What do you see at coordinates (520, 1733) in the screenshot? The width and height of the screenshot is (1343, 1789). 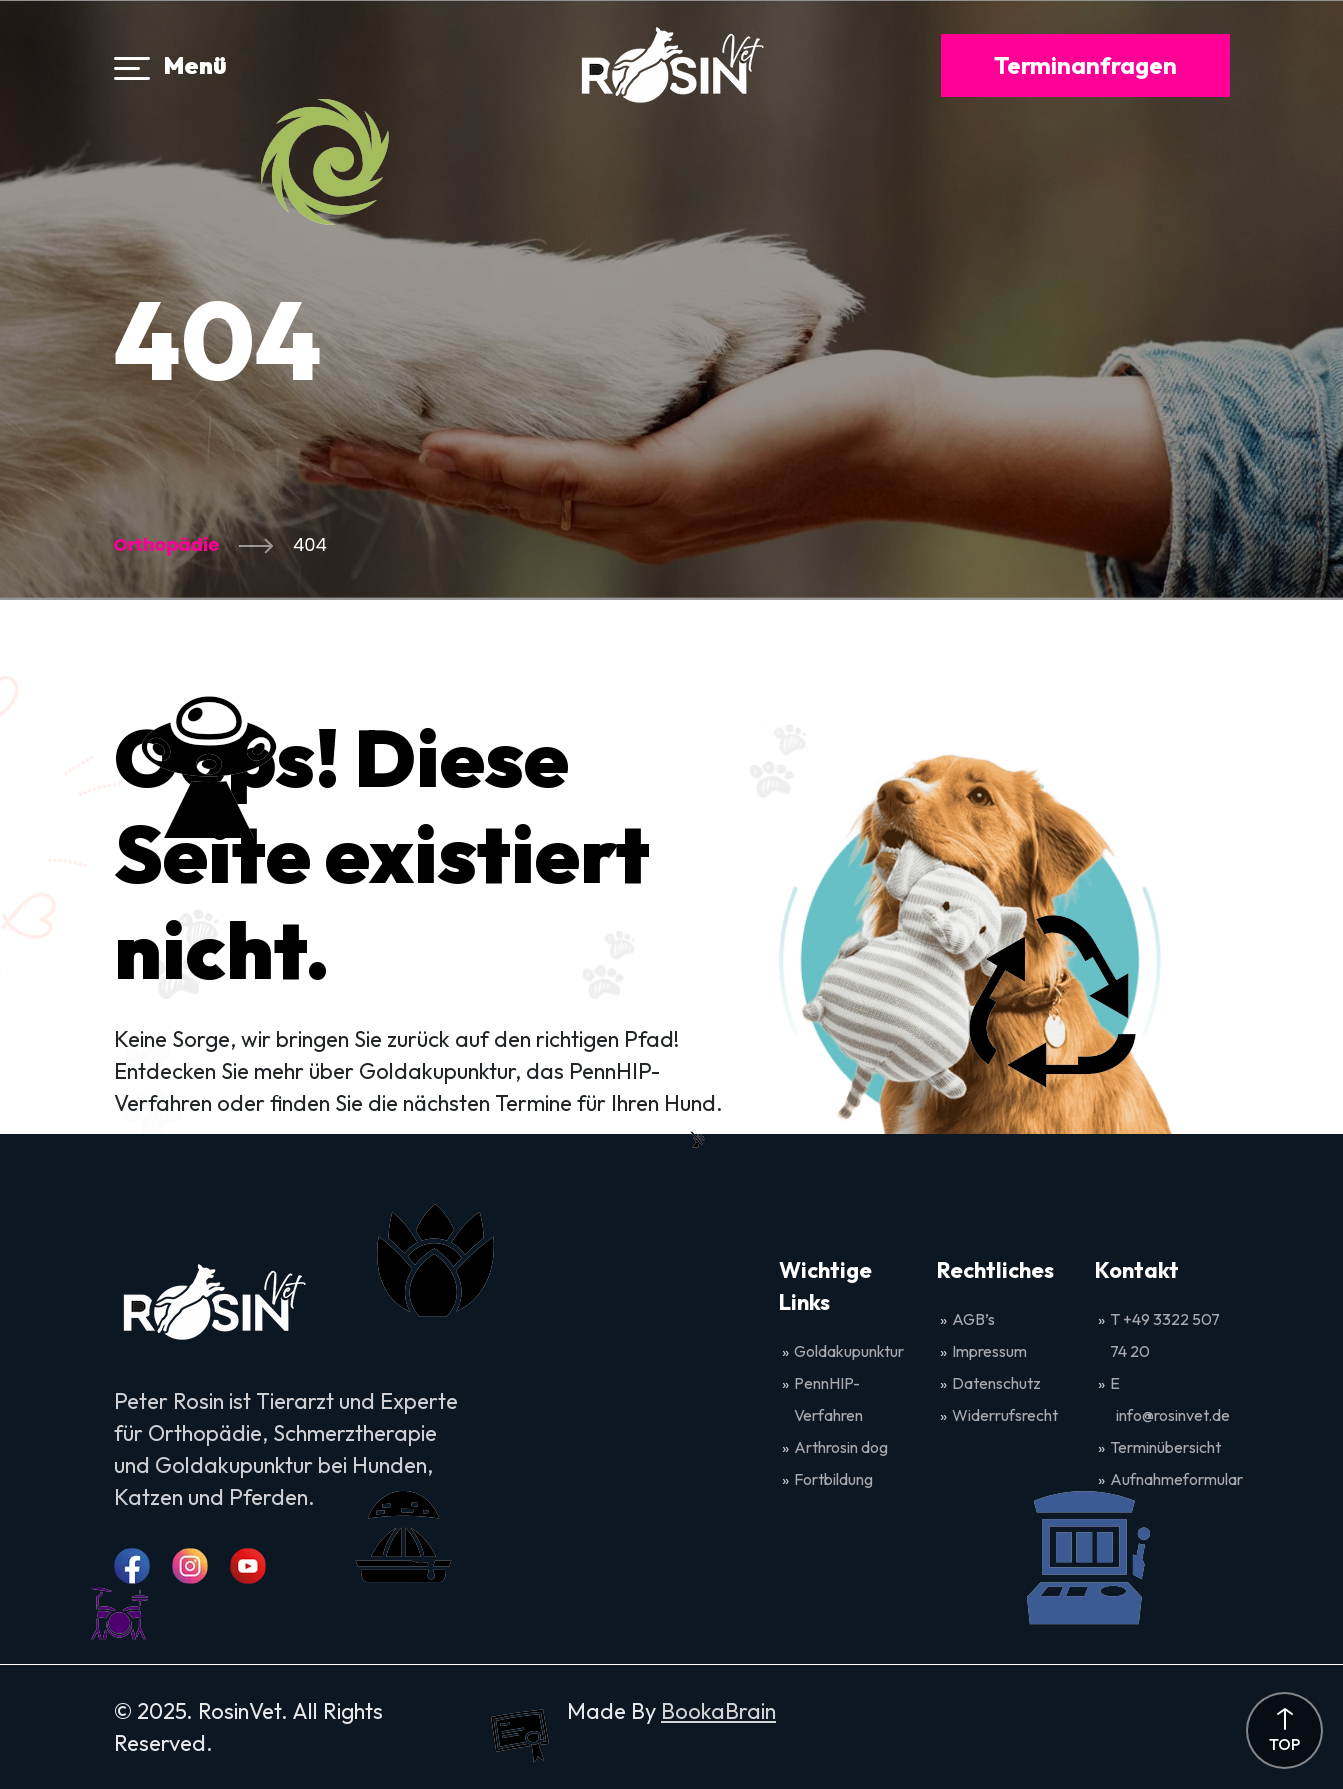 I see `view your certificates or achievements` at bounding box center [520, 1733].